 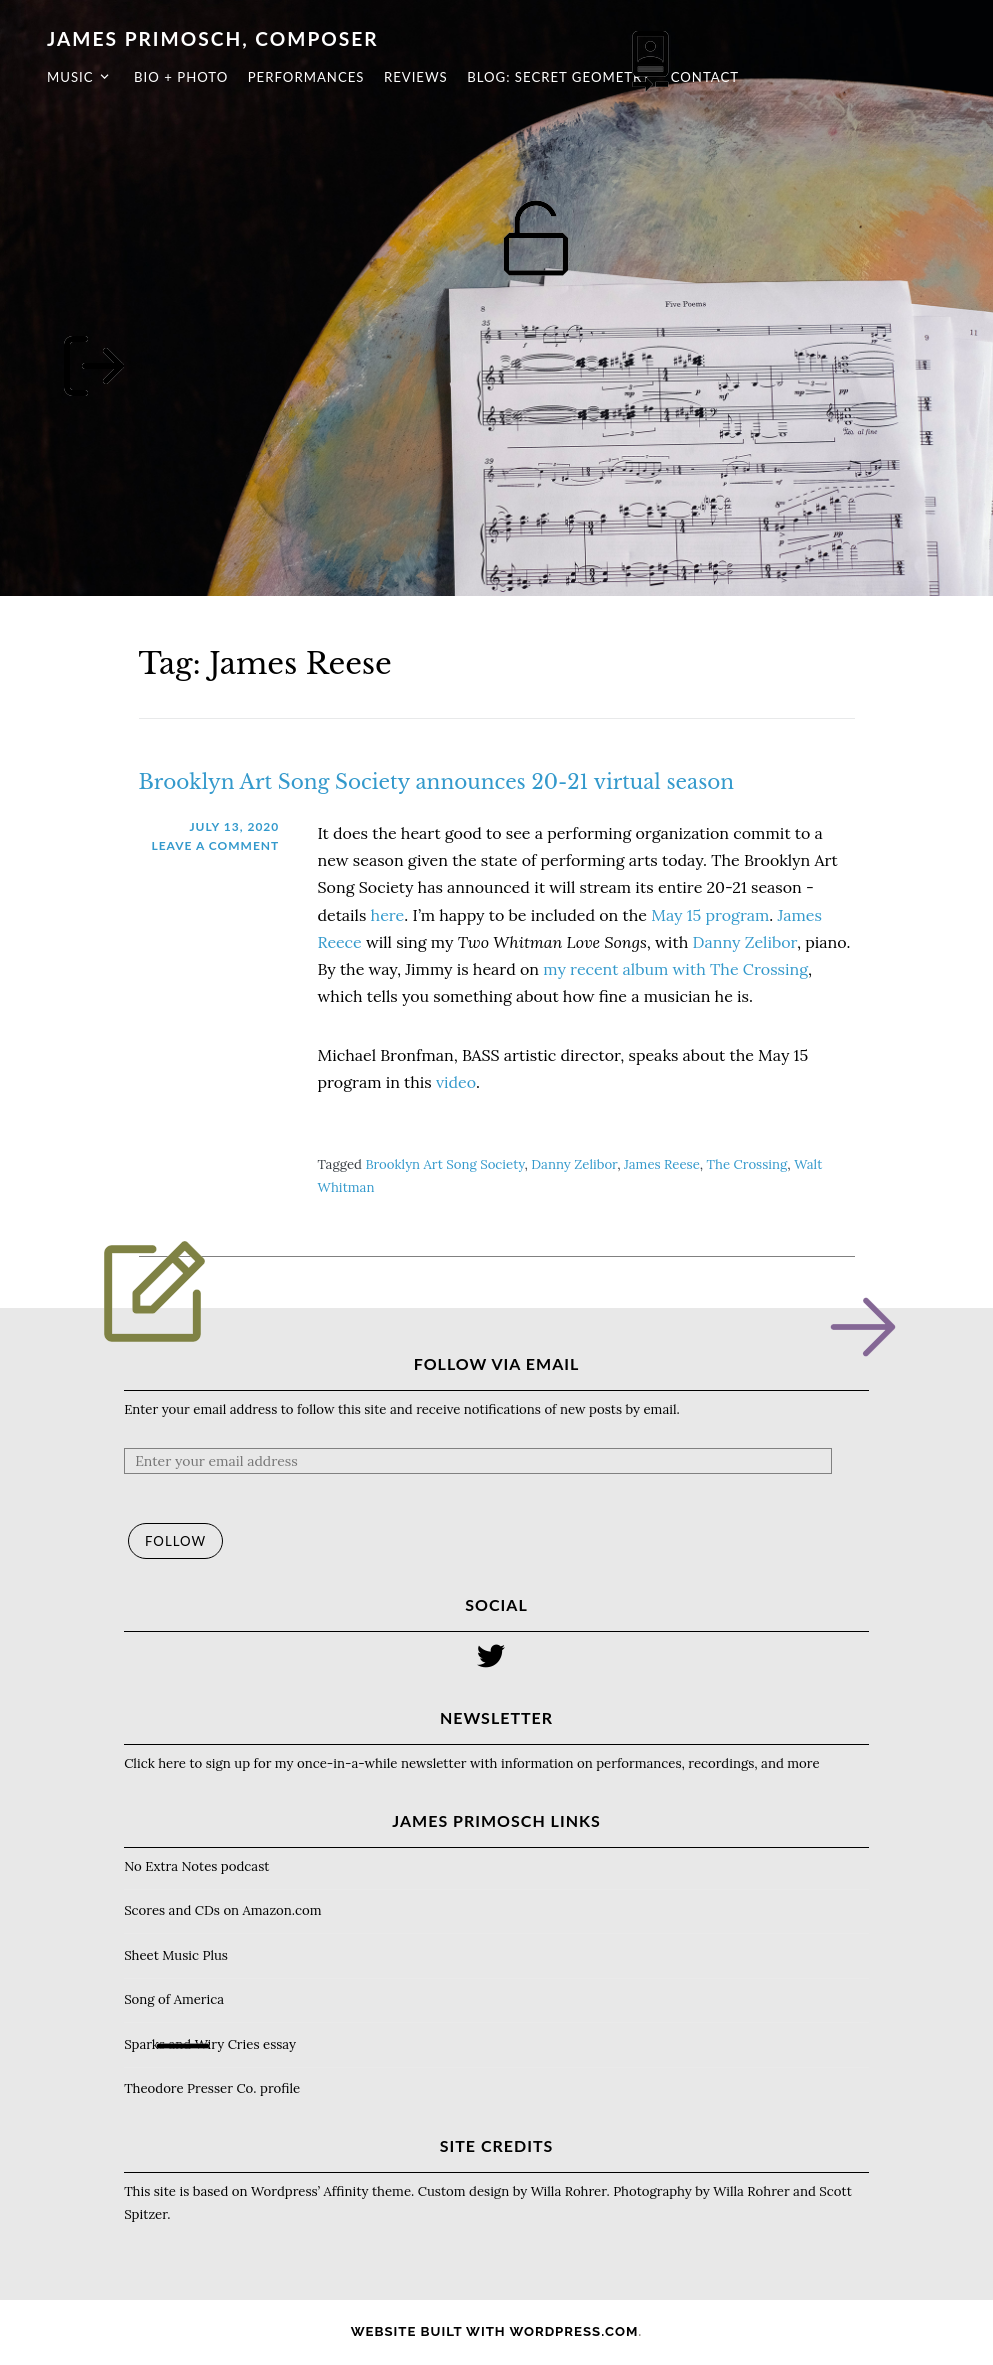 What do you see at coordinates (152, 1293) in the screenshot?
I see `compose a new note` at bounding box center [152, 1293].